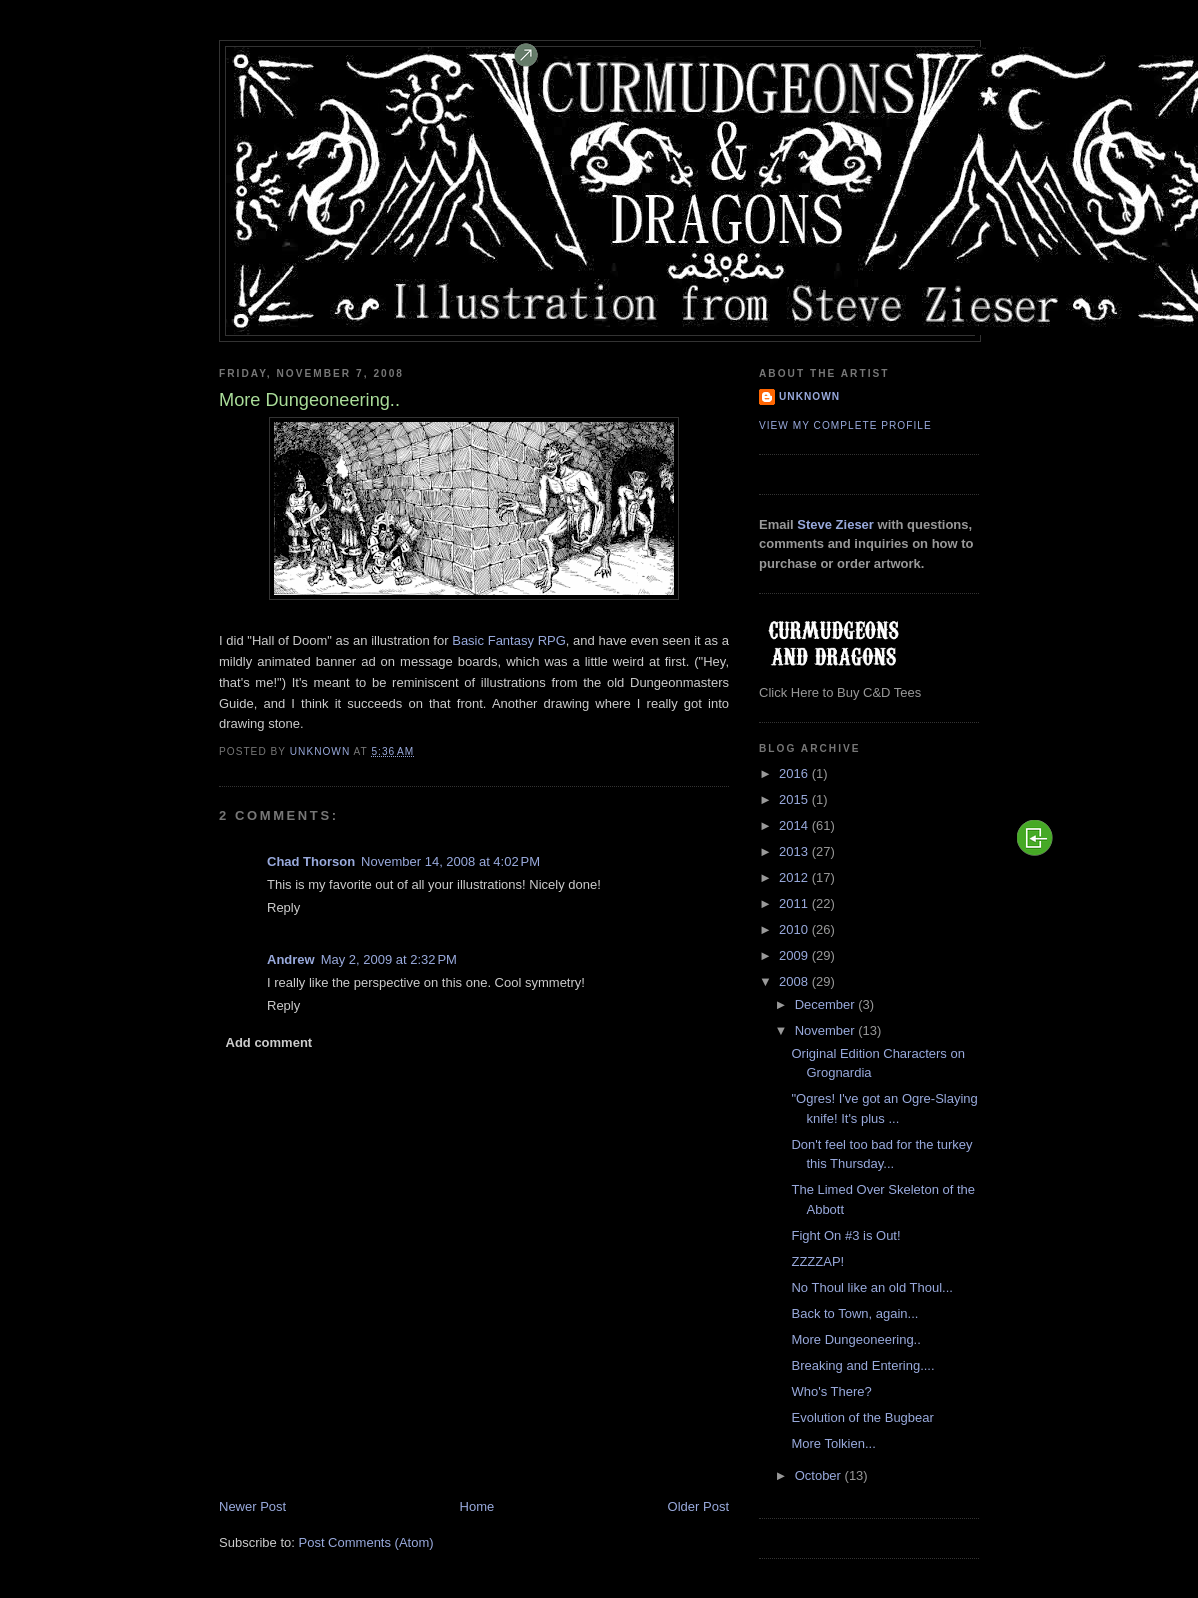  What do you see at coordinates (526, 55) in the screenshot?
I see `indicates a symbolic link or shortcut to another file` at bounding box center [526, 55].